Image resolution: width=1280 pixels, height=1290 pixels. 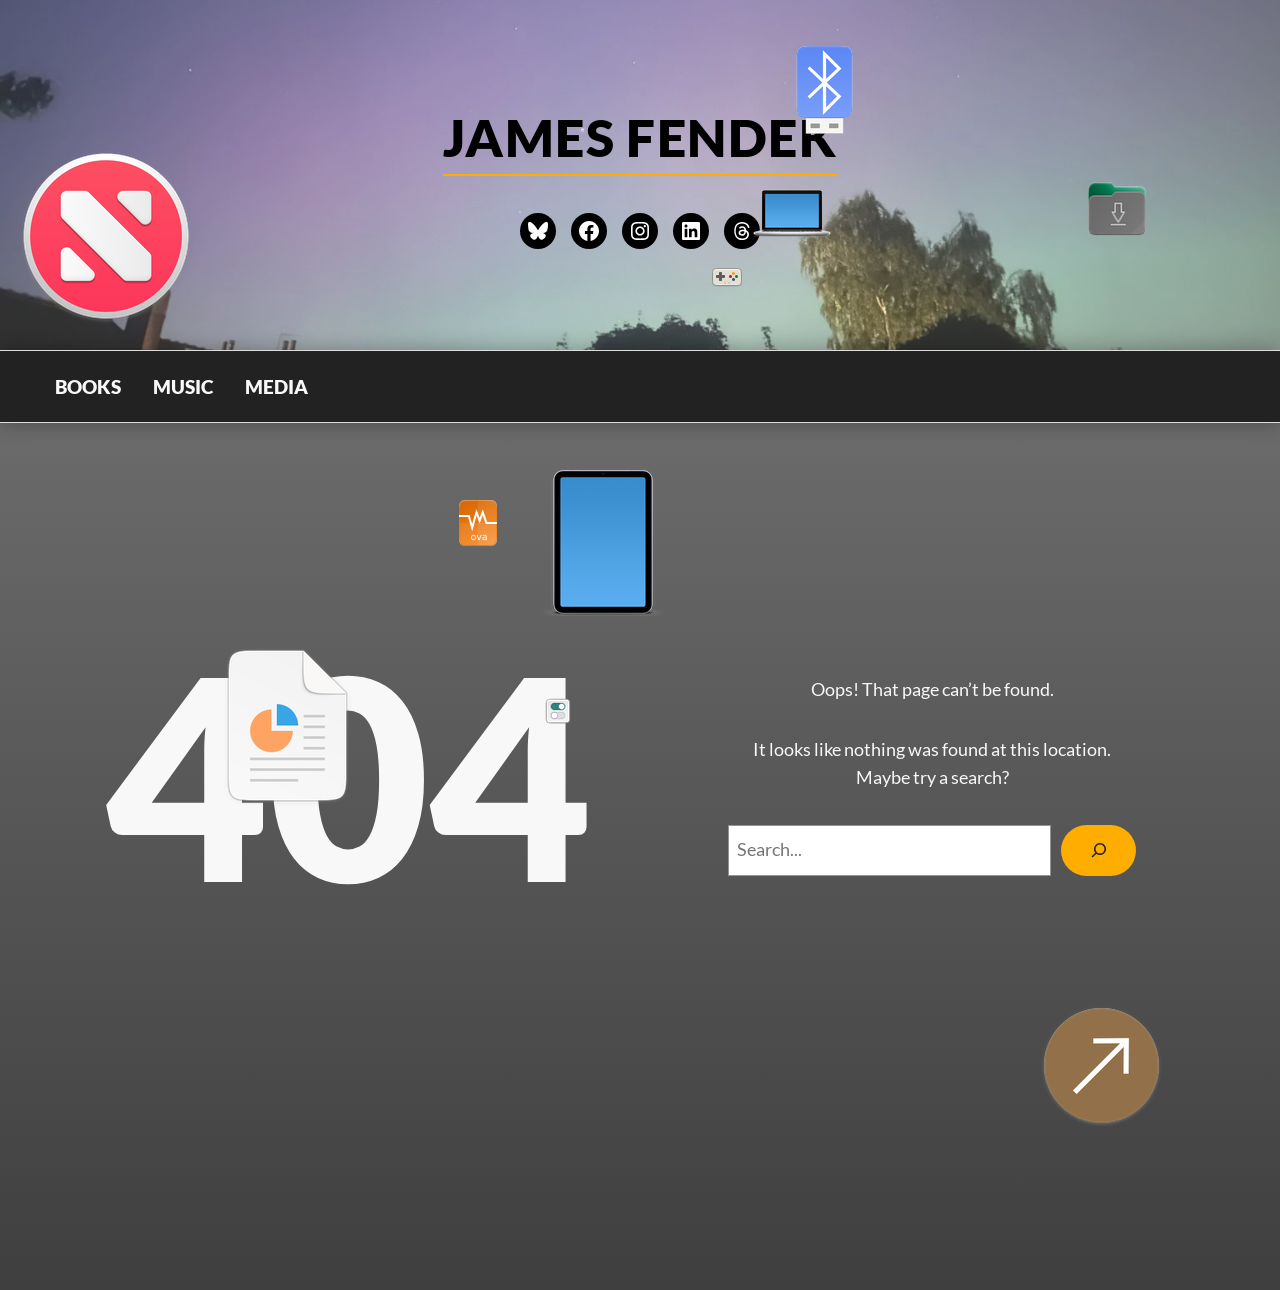 I want to click on open desktop preferences or settings, so click(x=558, y=711).